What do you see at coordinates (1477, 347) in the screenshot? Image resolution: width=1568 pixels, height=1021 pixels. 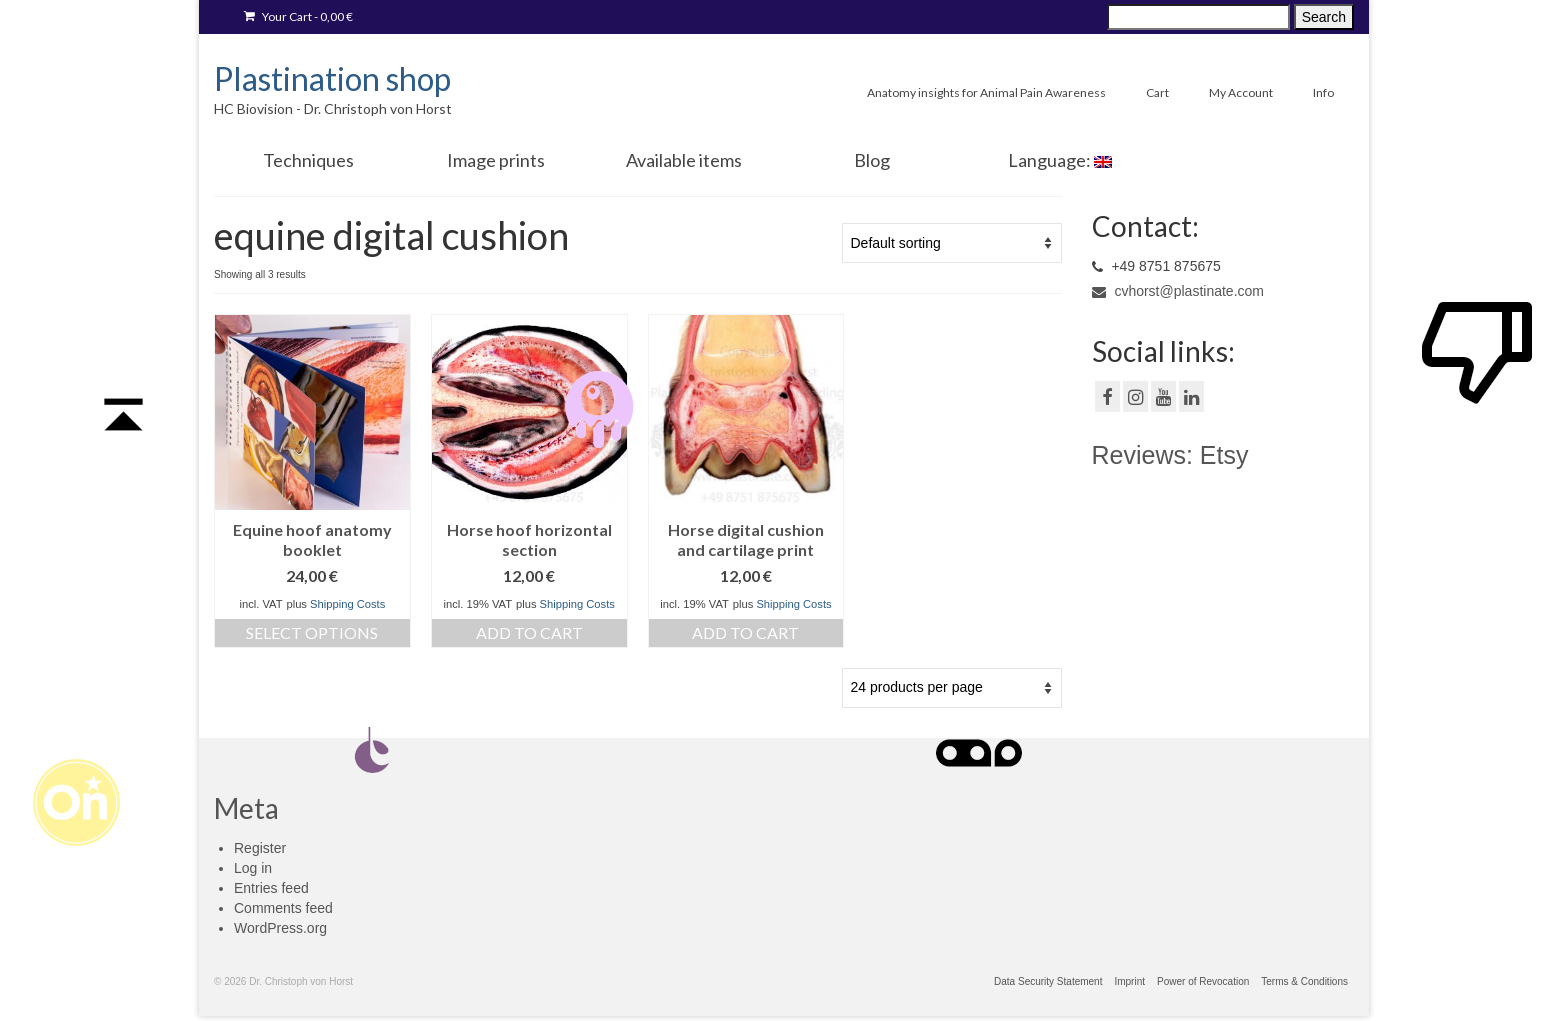 I see `dislike or downvote content` at bounding box center [1477, 347].